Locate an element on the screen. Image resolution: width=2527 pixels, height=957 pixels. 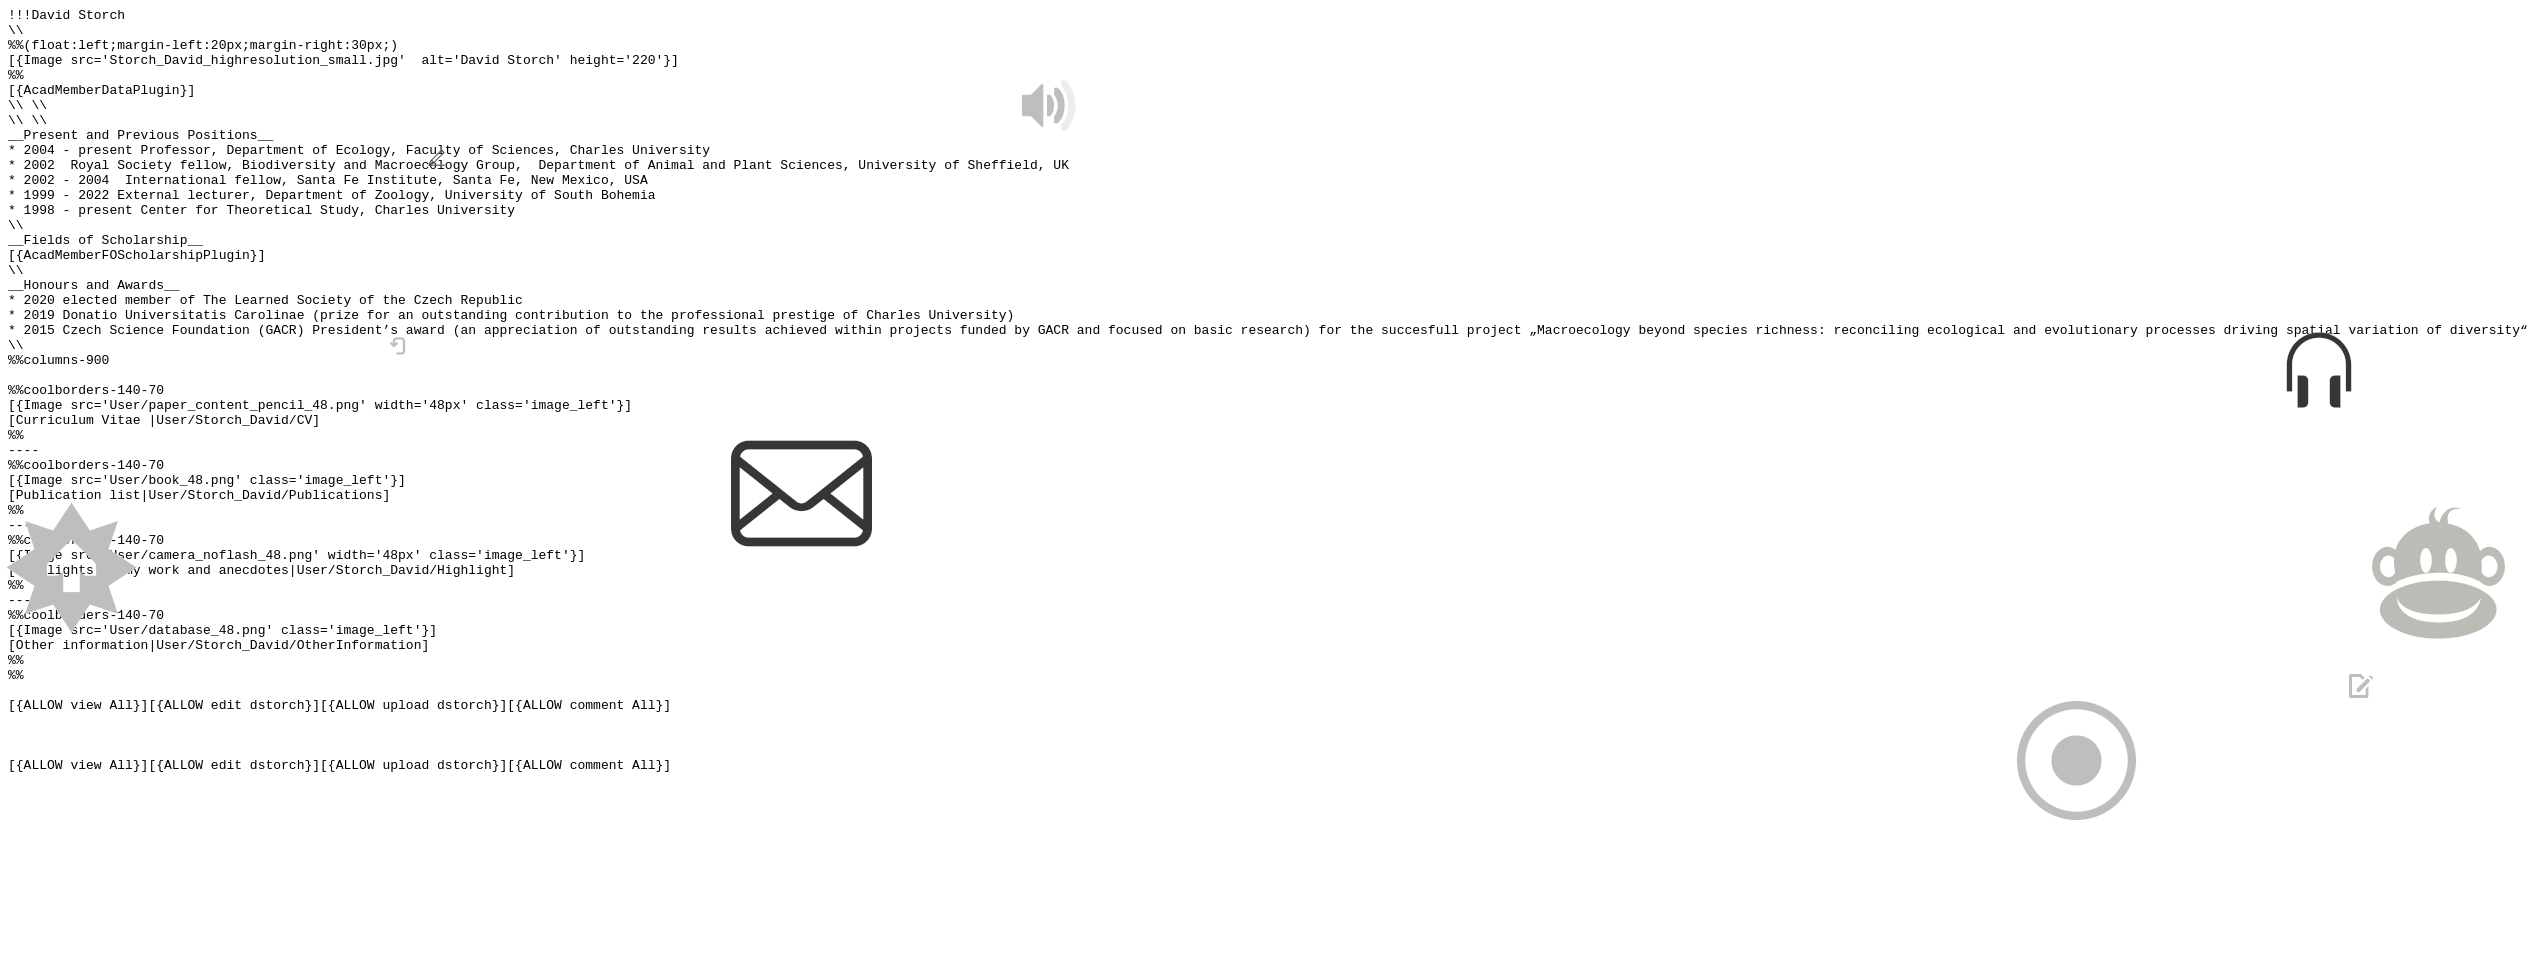
open the audio player app is located at coordinates (2319, 370).